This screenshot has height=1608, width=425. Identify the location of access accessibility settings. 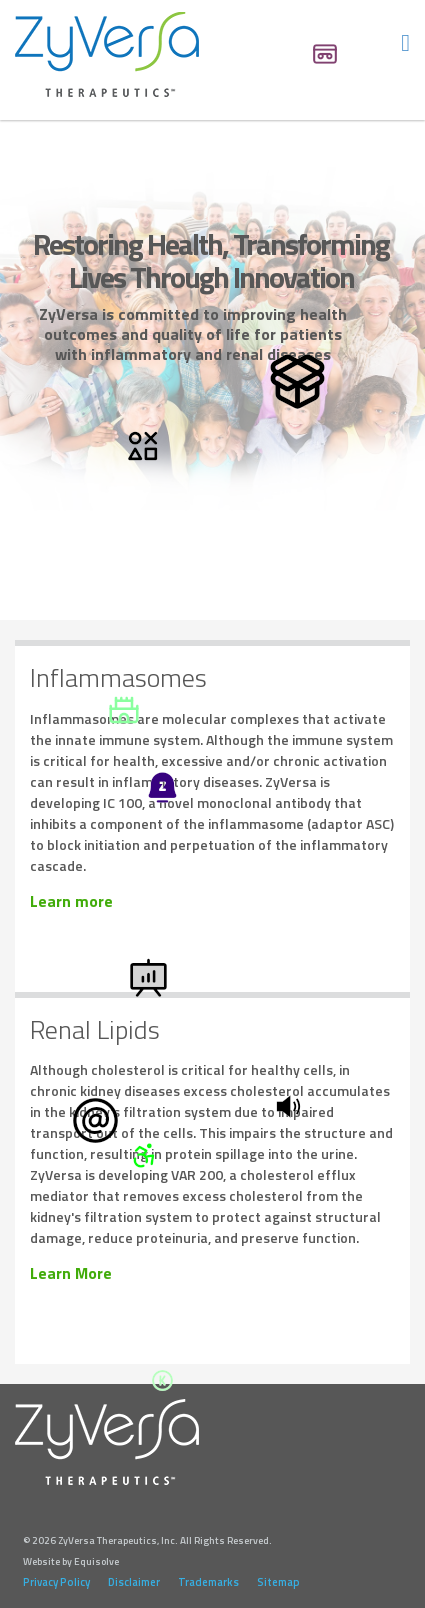
(144, 1155).